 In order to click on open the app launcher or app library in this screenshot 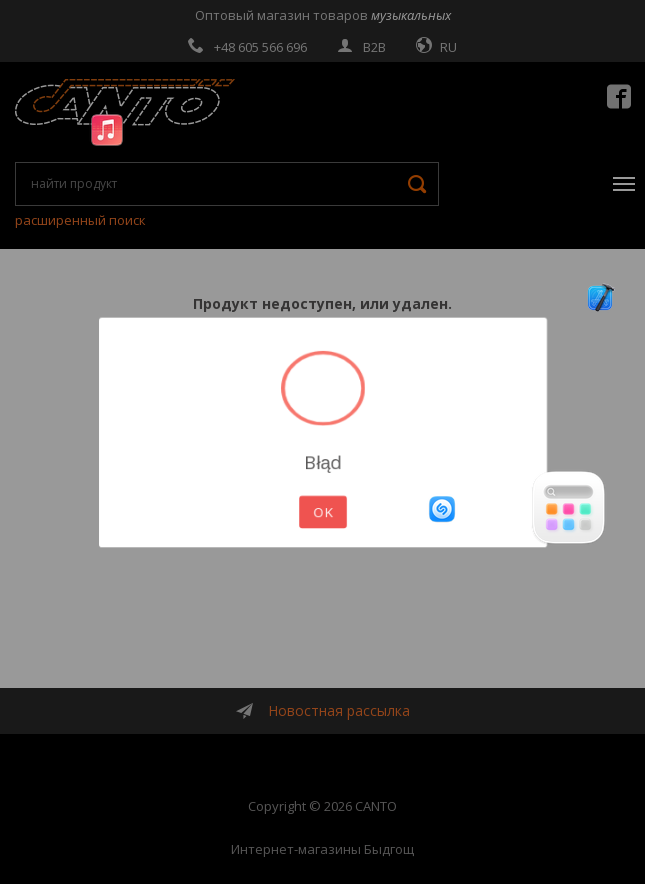, I will do `click(568, 507)`.